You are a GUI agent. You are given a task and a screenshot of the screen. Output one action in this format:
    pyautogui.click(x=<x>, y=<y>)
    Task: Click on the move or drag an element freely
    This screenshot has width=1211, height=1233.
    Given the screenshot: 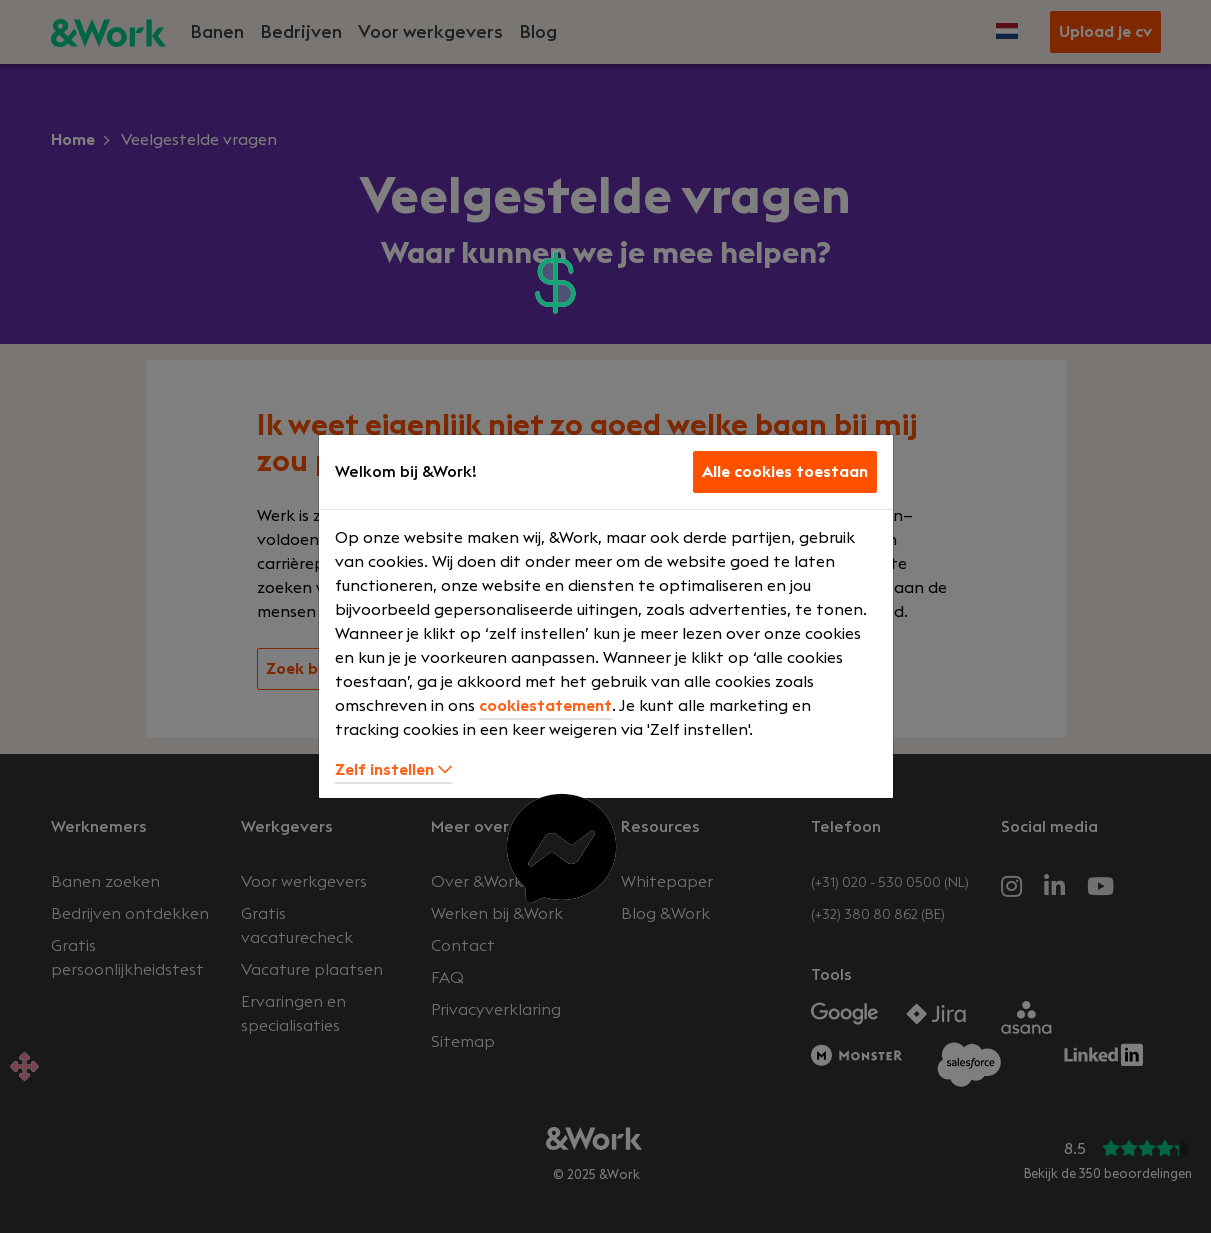 What is the action you would take?
    pyautogui.click(x=24, y=1066)
    